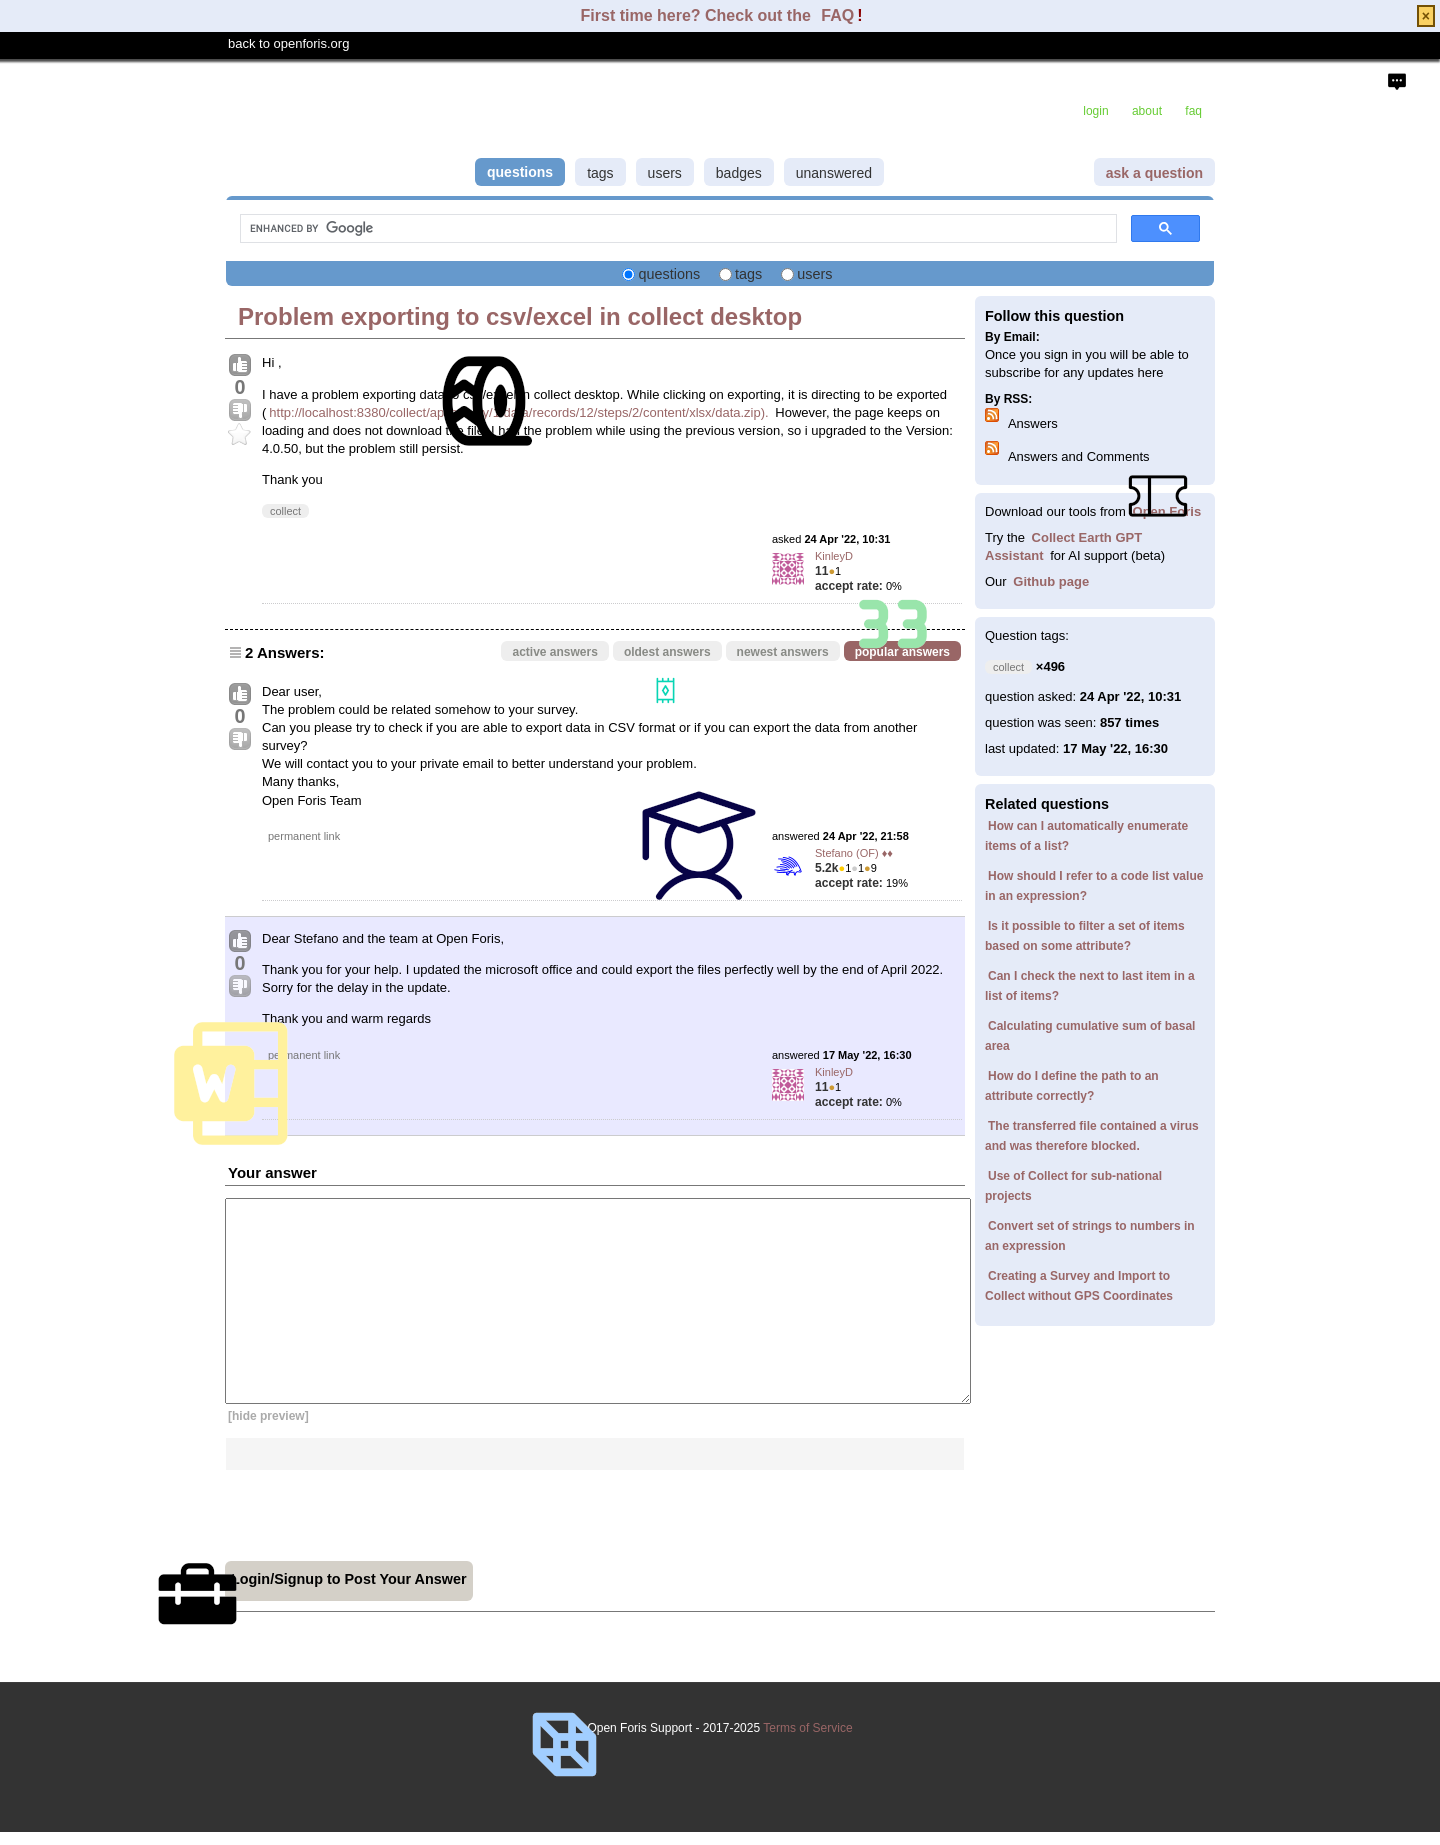 This screenshot has height=1845, width=1440. I want to click on open chat or messaging, so click(1397, 81).